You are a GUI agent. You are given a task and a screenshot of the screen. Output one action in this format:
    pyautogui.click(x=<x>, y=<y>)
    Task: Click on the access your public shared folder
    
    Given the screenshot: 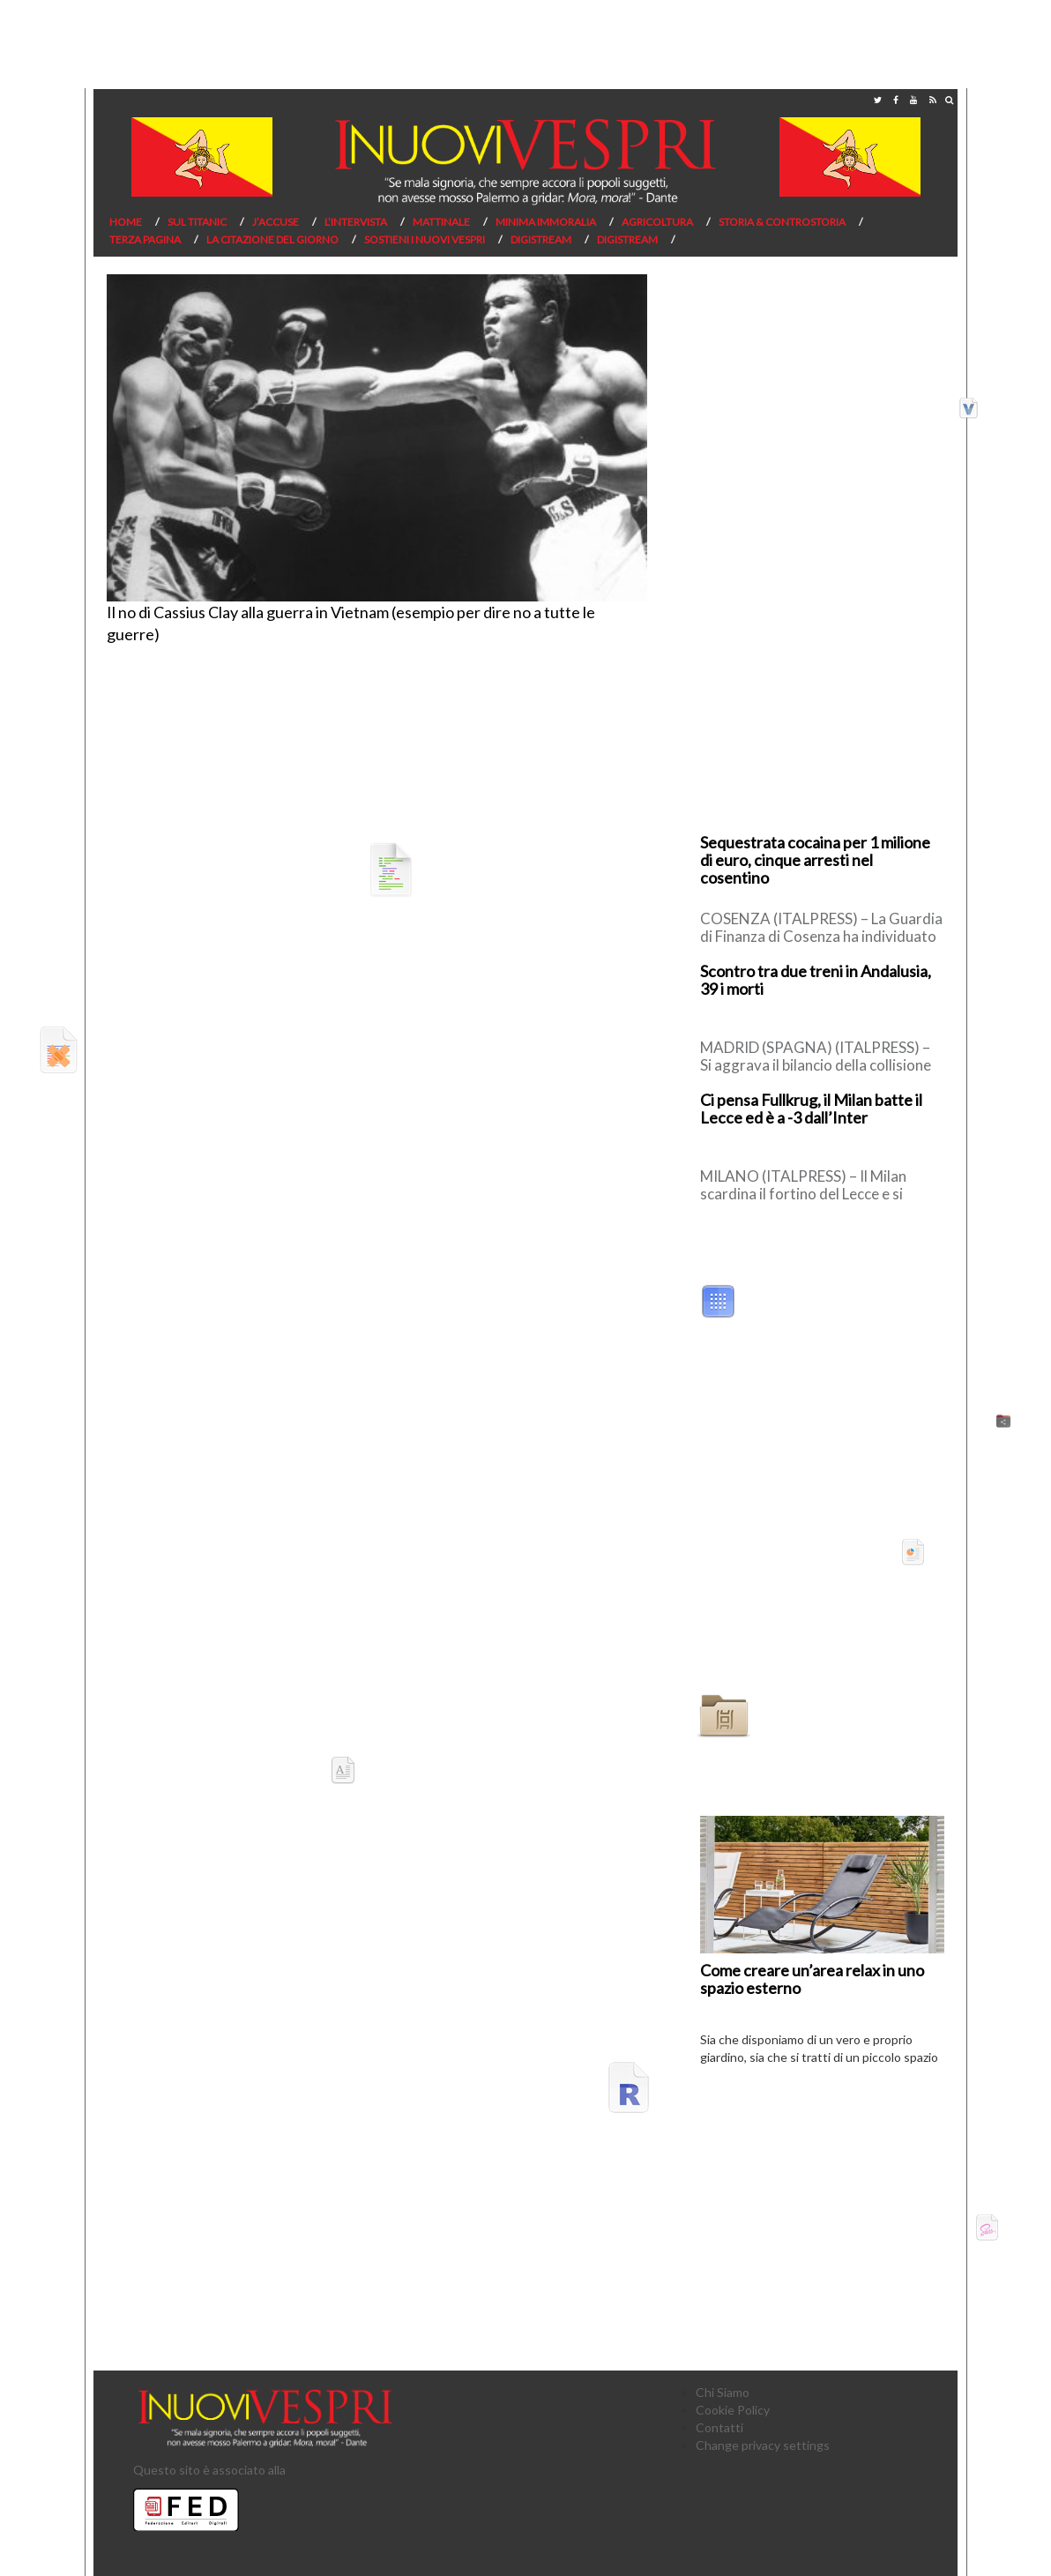 What is the action you would take?
    pyautogui.click(x=1003, y=1421)
    